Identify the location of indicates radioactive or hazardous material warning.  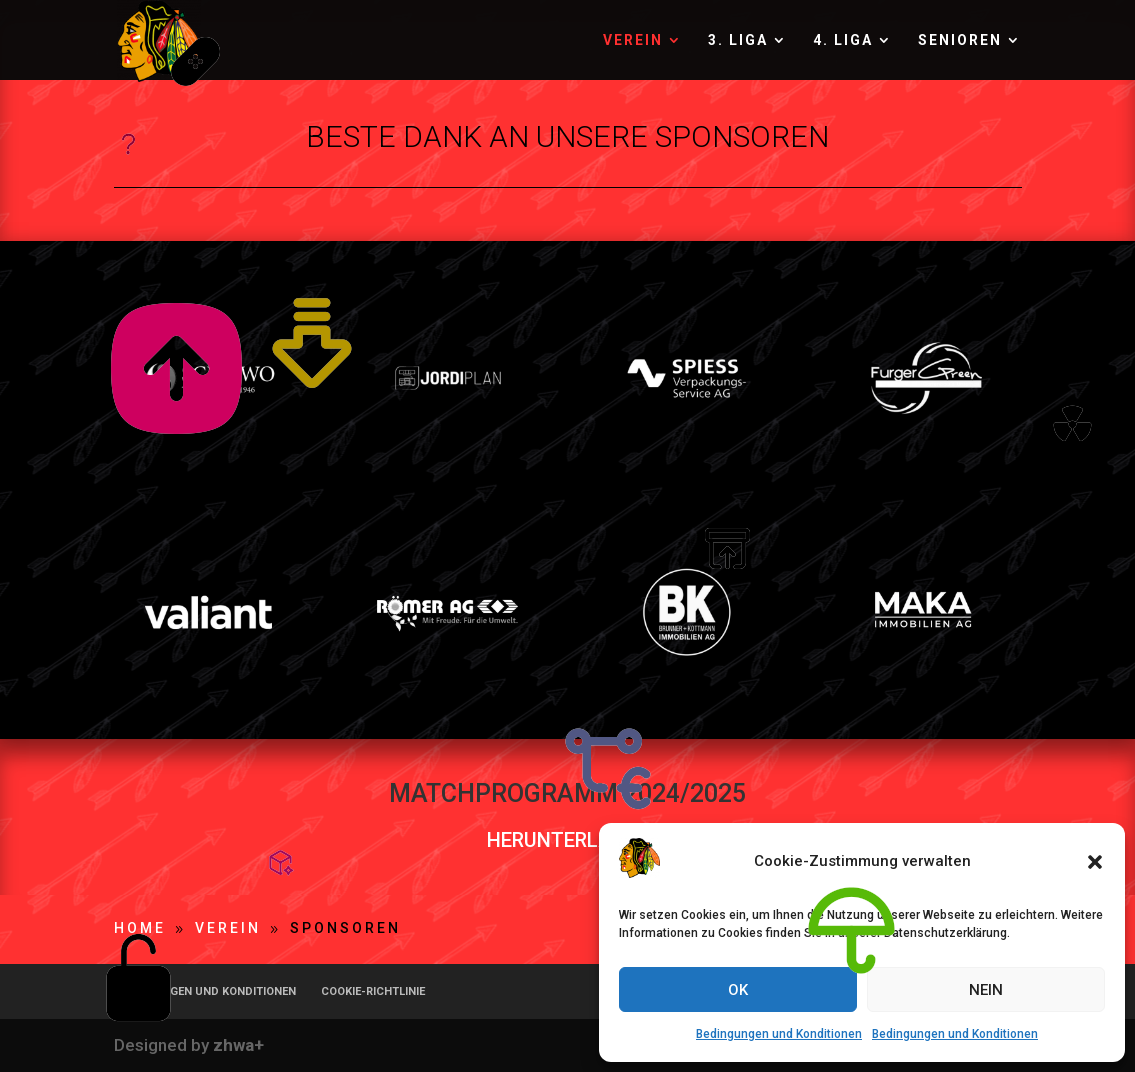
(1072, 424).